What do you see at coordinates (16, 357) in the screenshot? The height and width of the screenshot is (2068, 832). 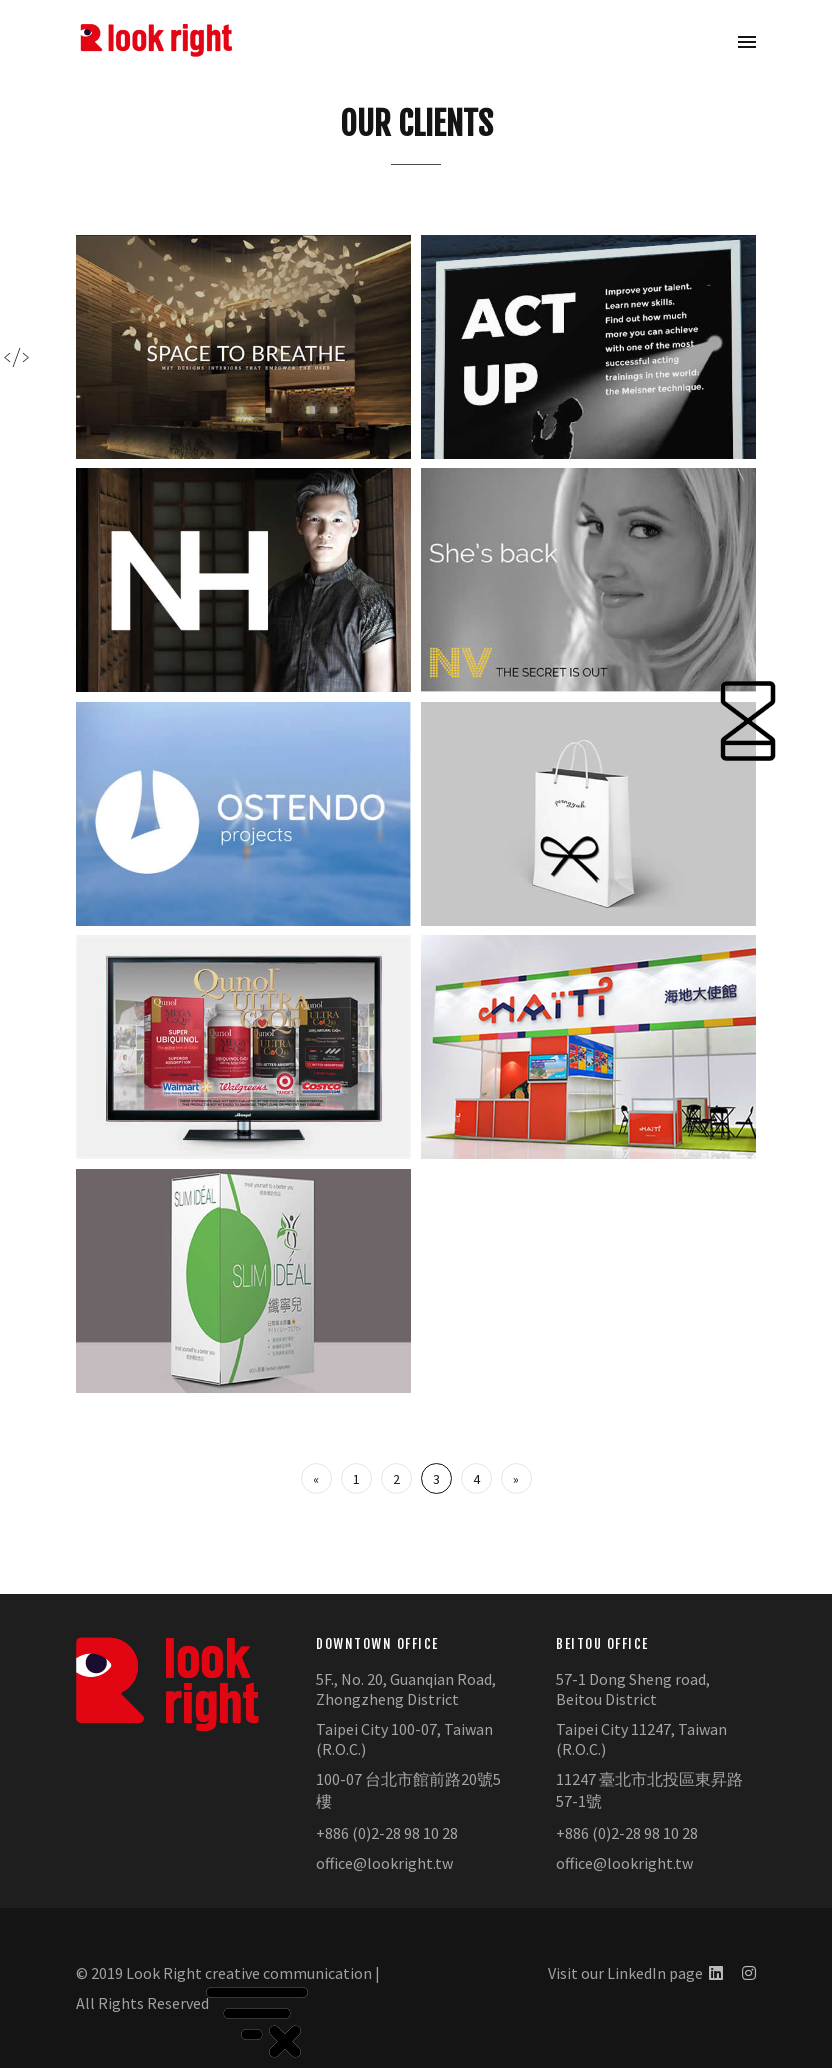 I see `view or edit source code` at bounding box center [16, 357].